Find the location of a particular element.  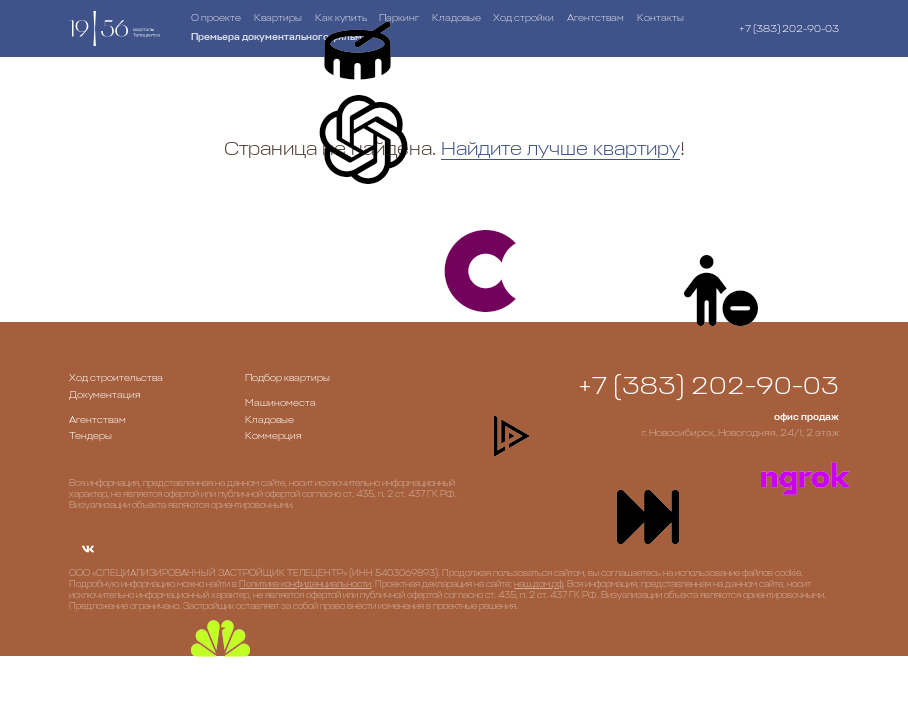

ngrok service integration or connection is located at coordinates (805, 478).